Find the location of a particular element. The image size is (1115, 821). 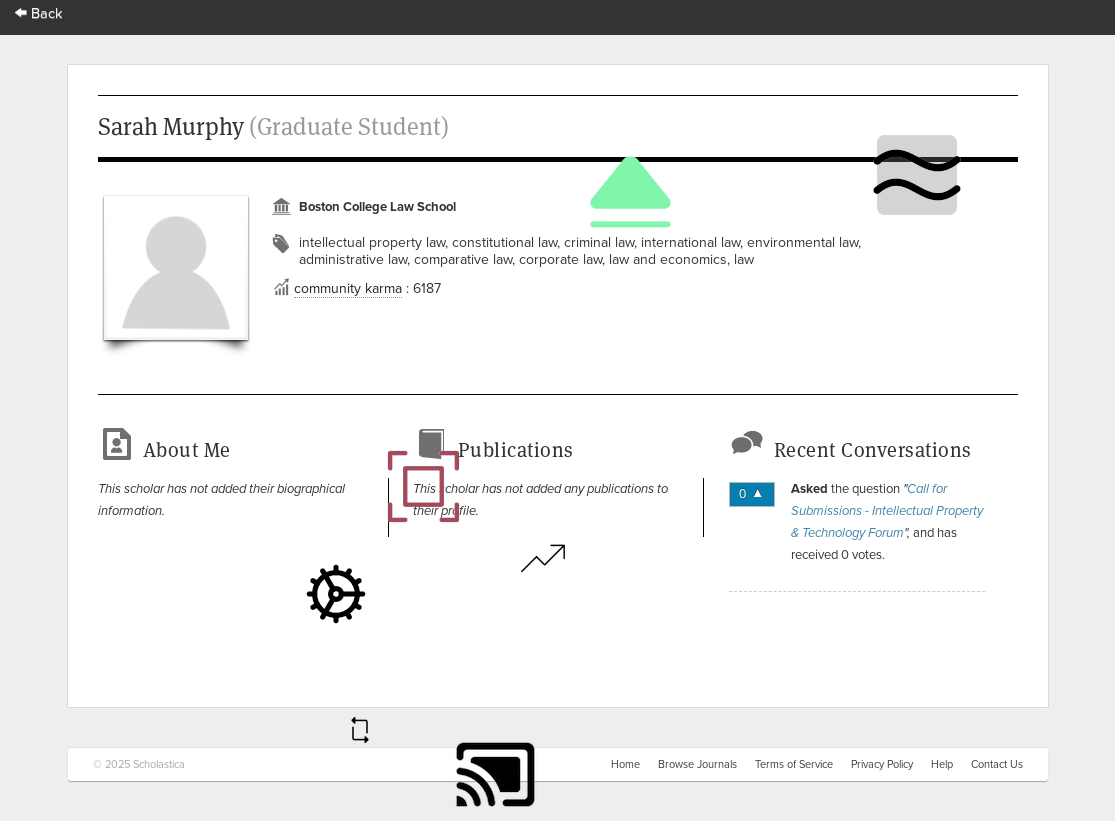

access settings or preferences is located at coordinates (336, 594).